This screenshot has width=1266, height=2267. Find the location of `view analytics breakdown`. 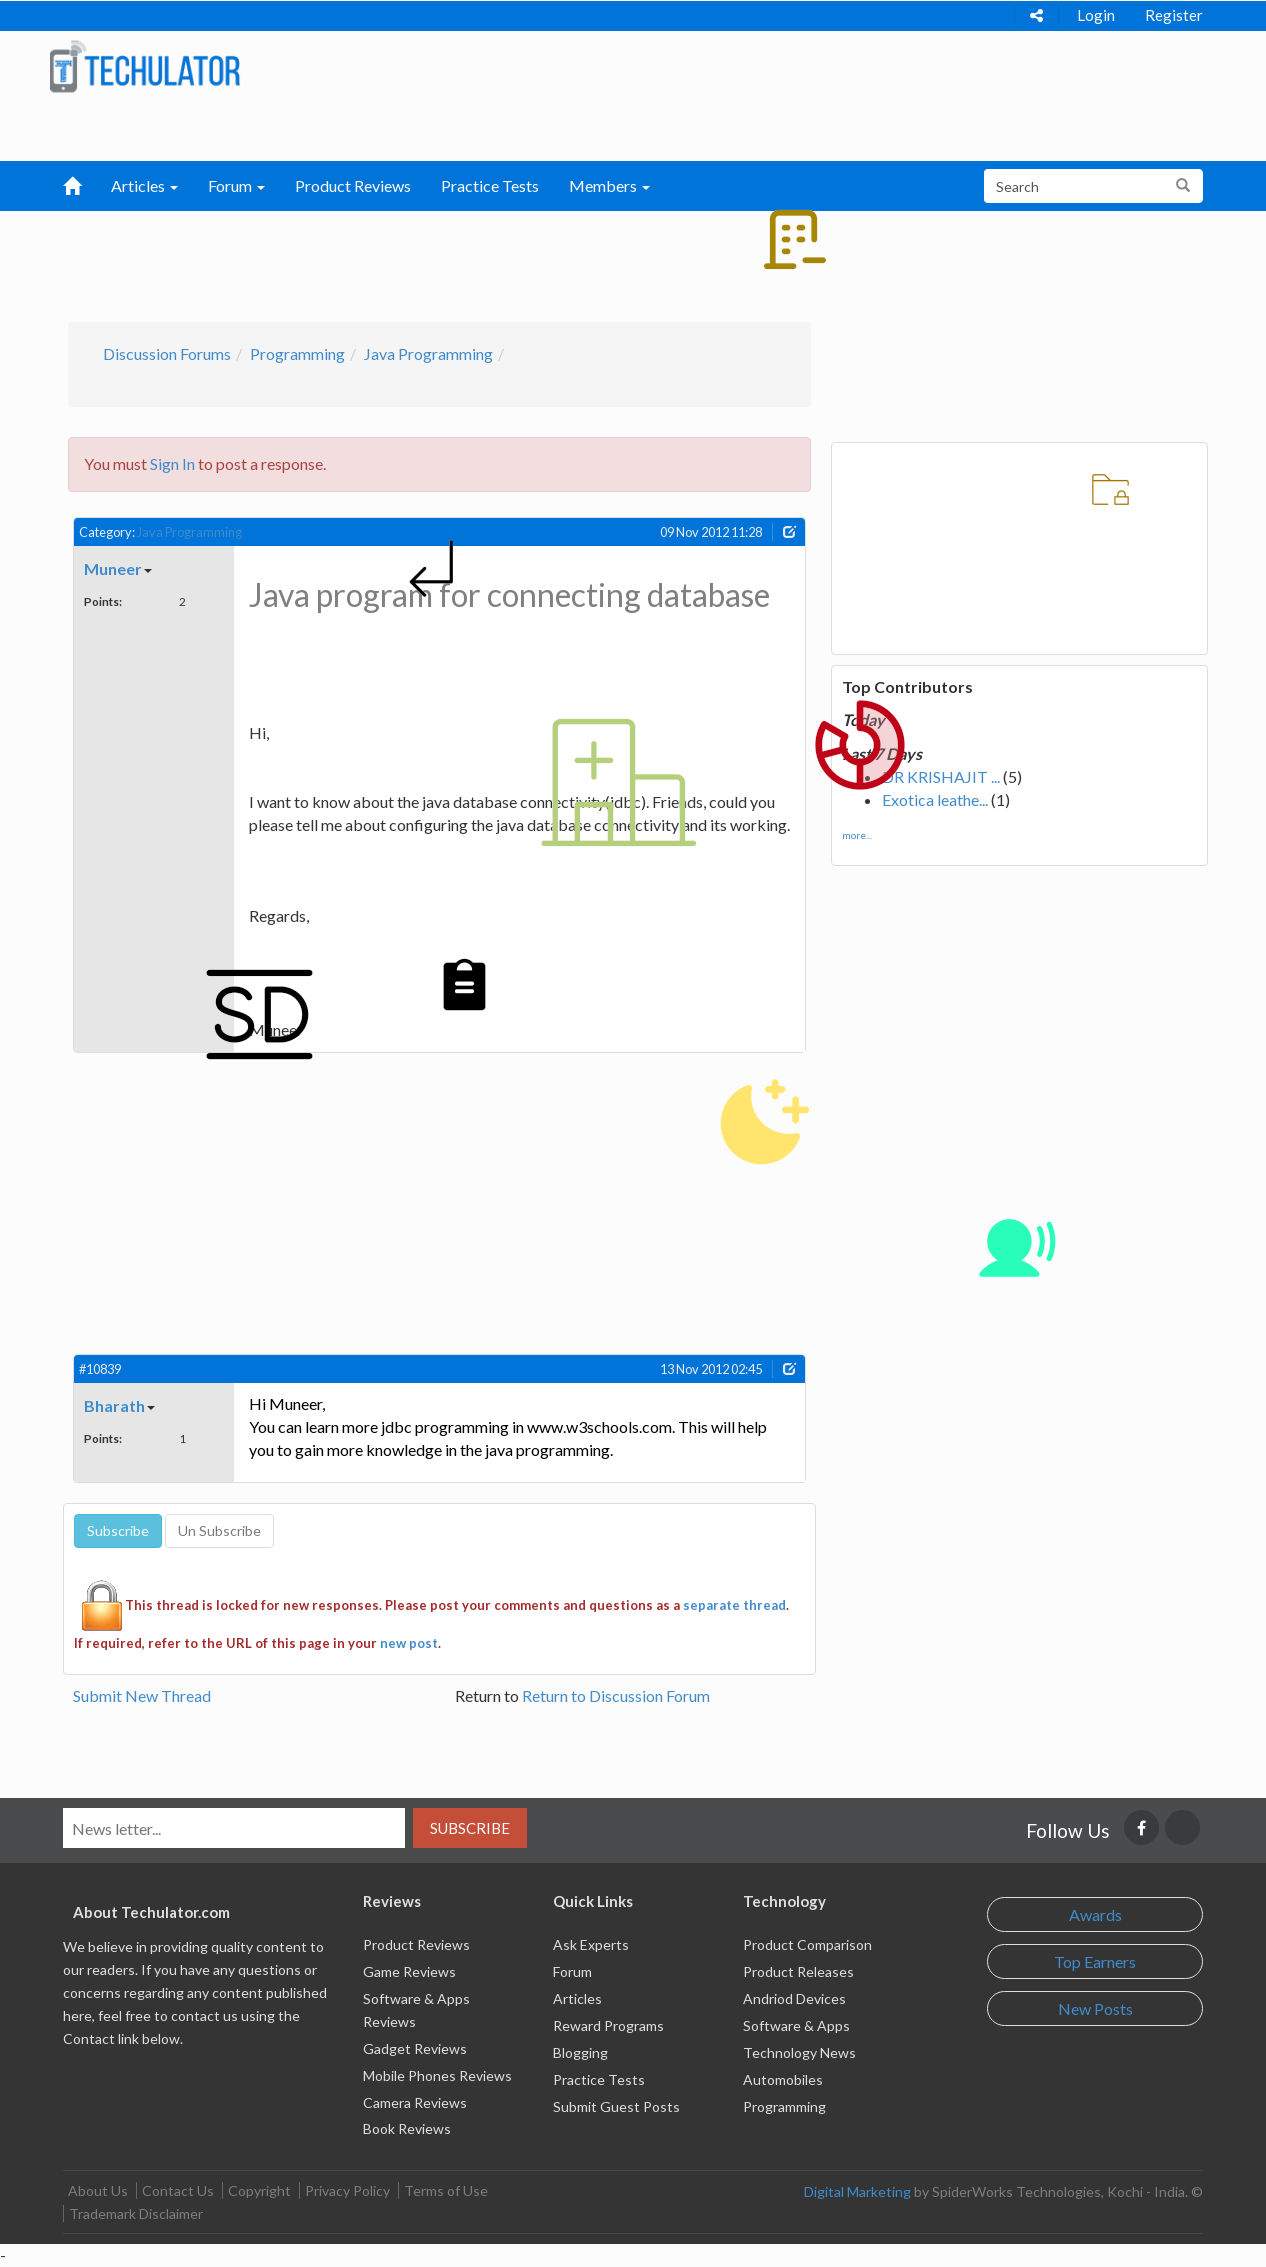

view analytics breakdown is located at coordinates (860, 745).